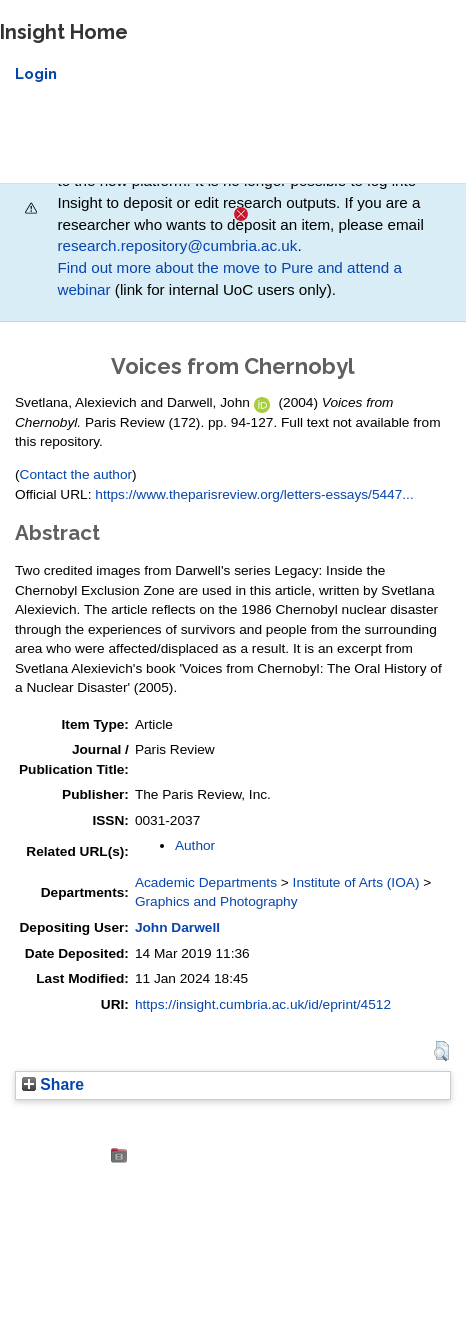 This screenshot has height=1320, width=466. I want to click on open videos folder, so click(119, 1155).